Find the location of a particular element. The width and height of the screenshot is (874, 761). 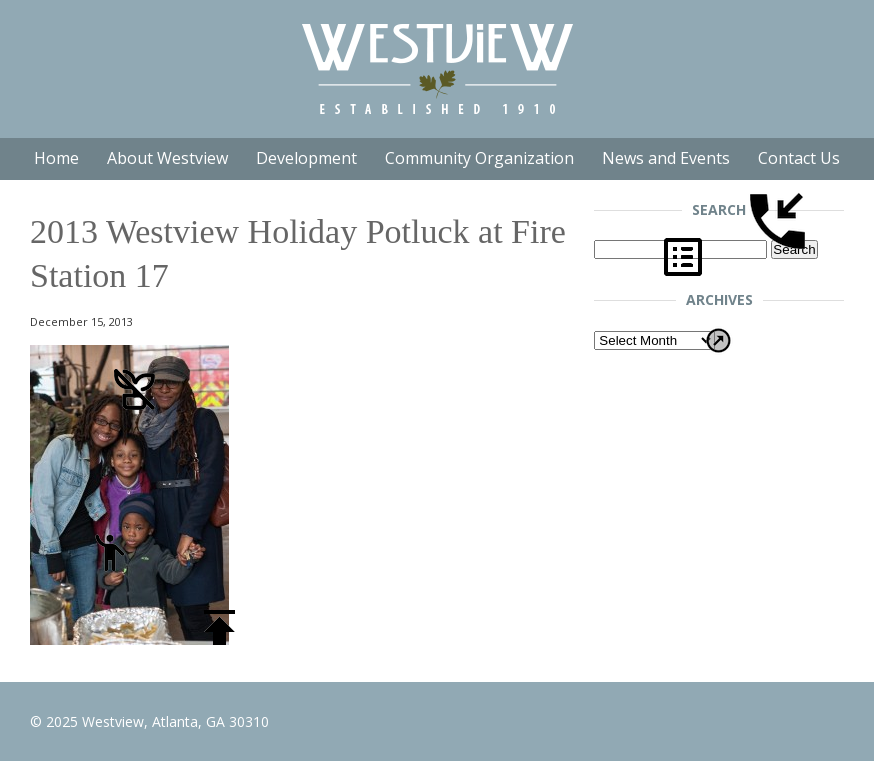

view list details or items is located at coordinates (683, 257).